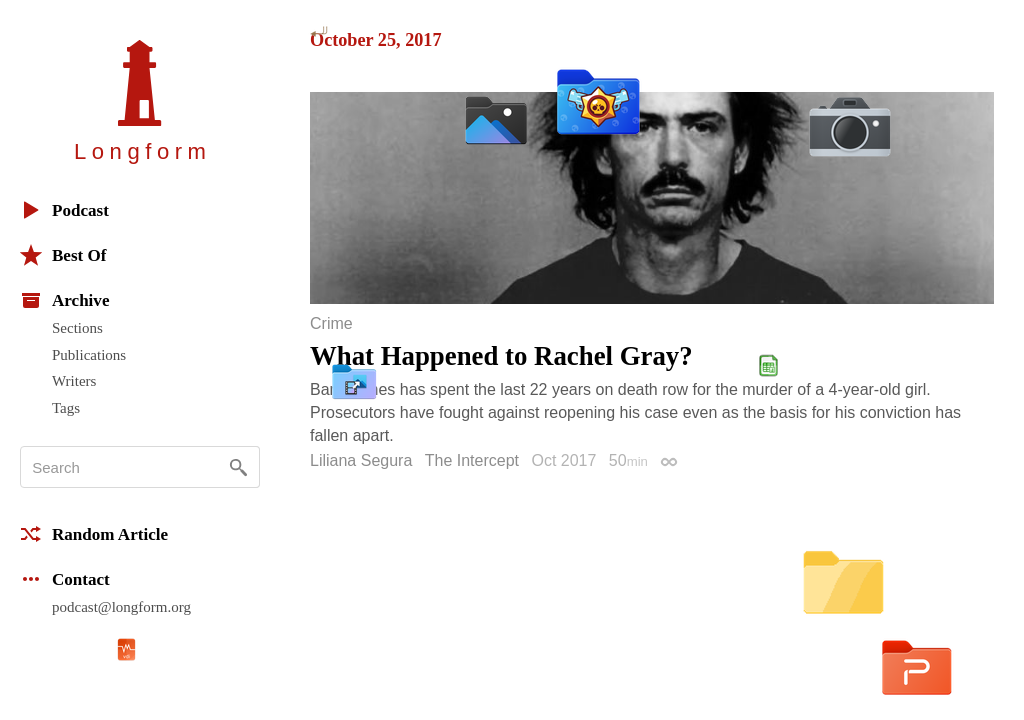 Image resolution: width=1024 pixels, height=720 pixels. What do you see at coordinates (768, 365) in the screenshot?
I see `open a libreoffice calc spreadsheet file` at bounding box center [768, 365].